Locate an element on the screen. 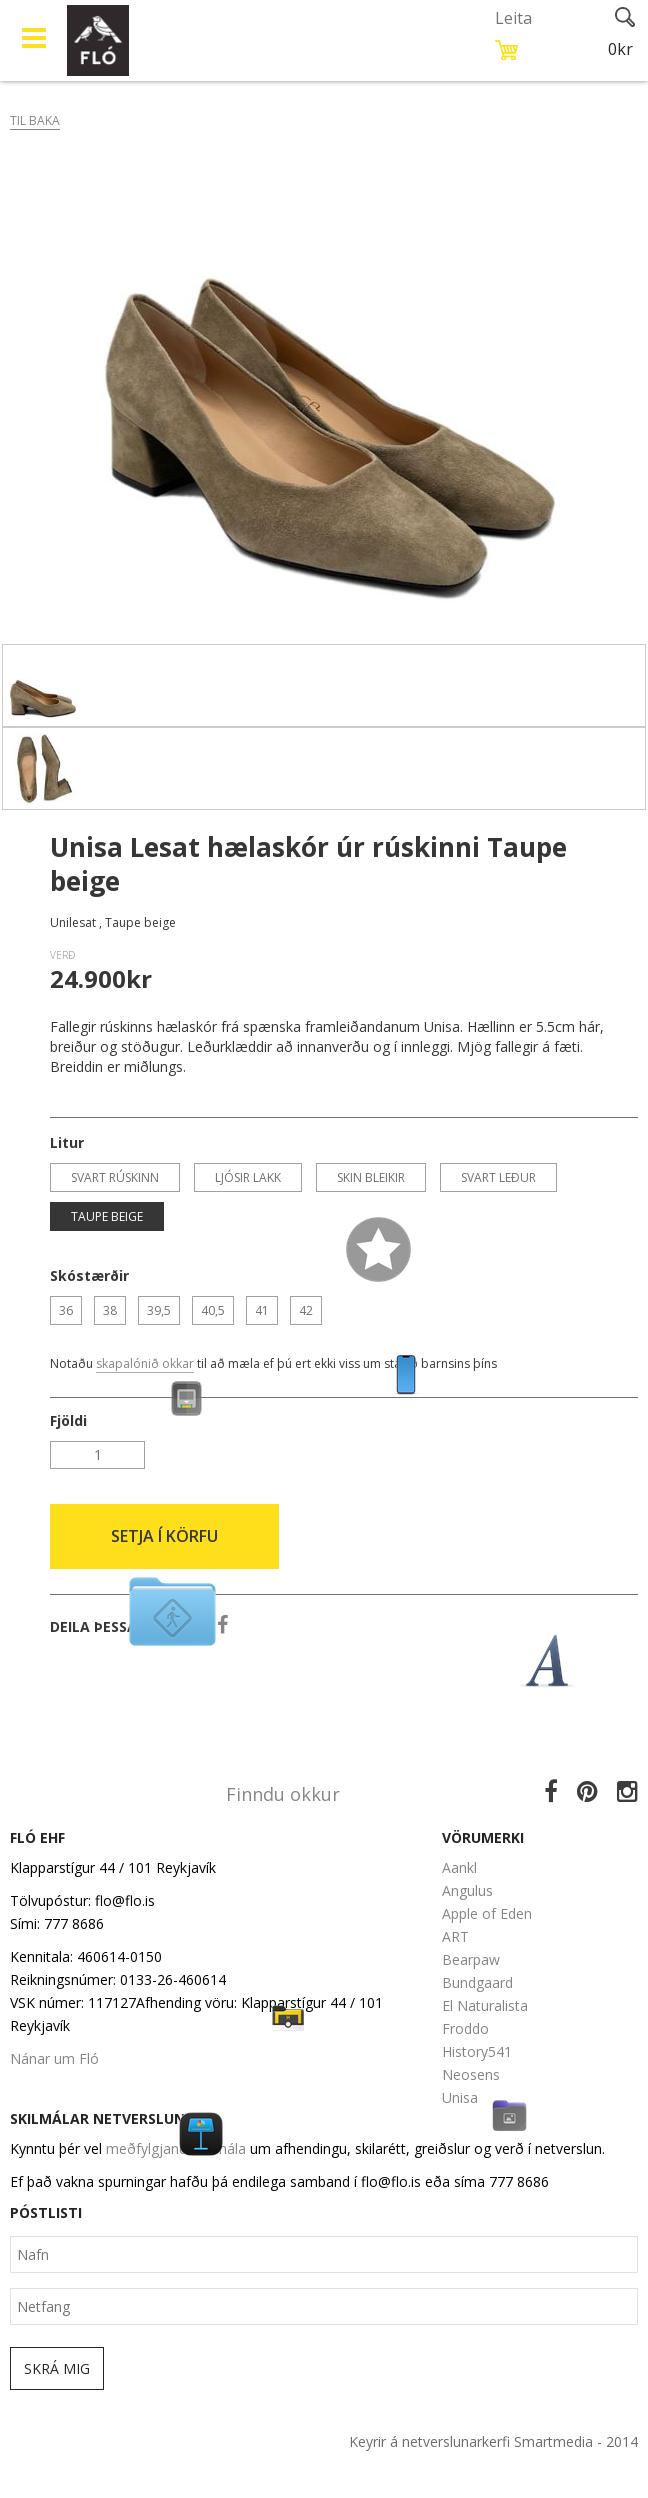 This screenshot has width=648, height=2498. indicates a connected iPhone device is located at coordinates (406, 1375).